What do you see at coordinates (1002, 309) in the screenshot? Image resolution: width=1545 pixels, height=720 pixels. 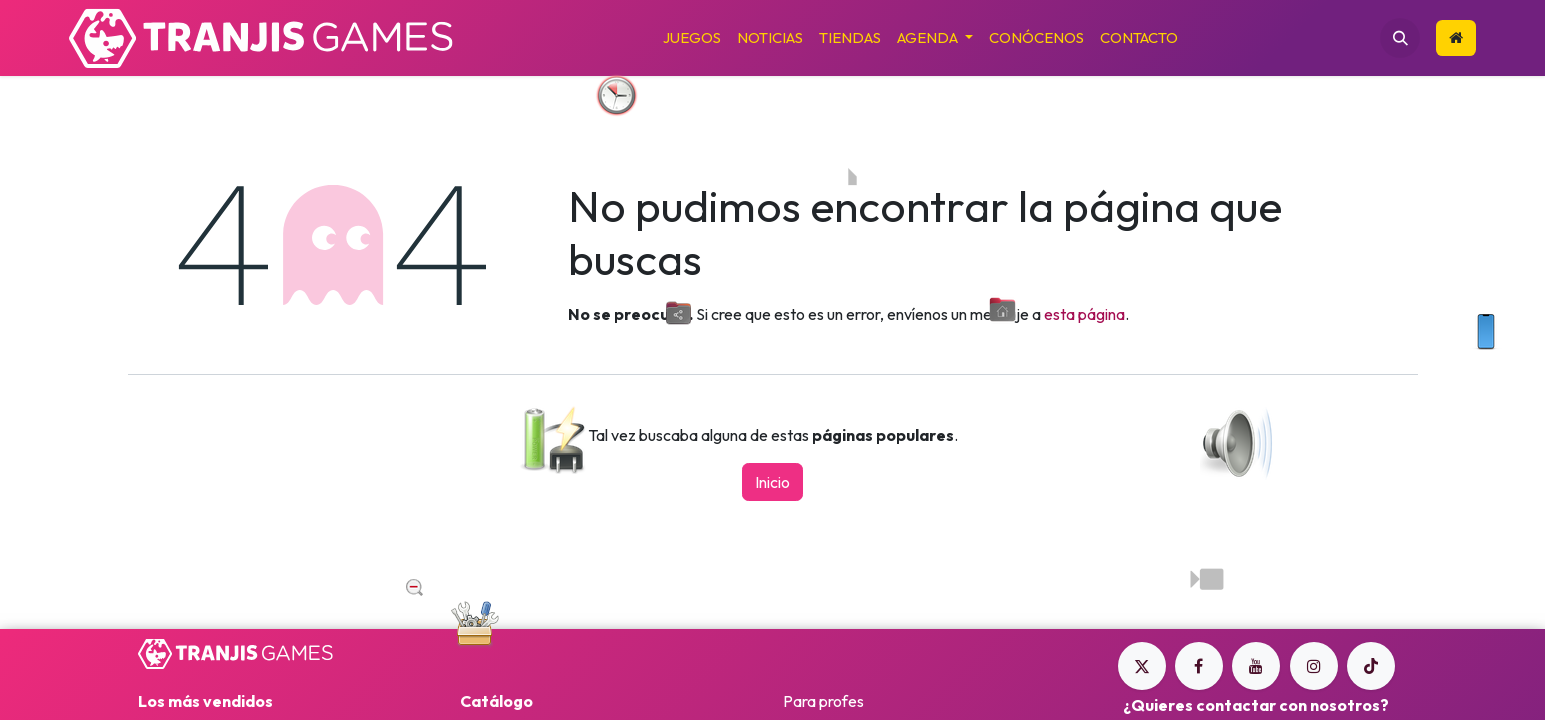 I see `access your home folder` at bounding box center [1002, 309].